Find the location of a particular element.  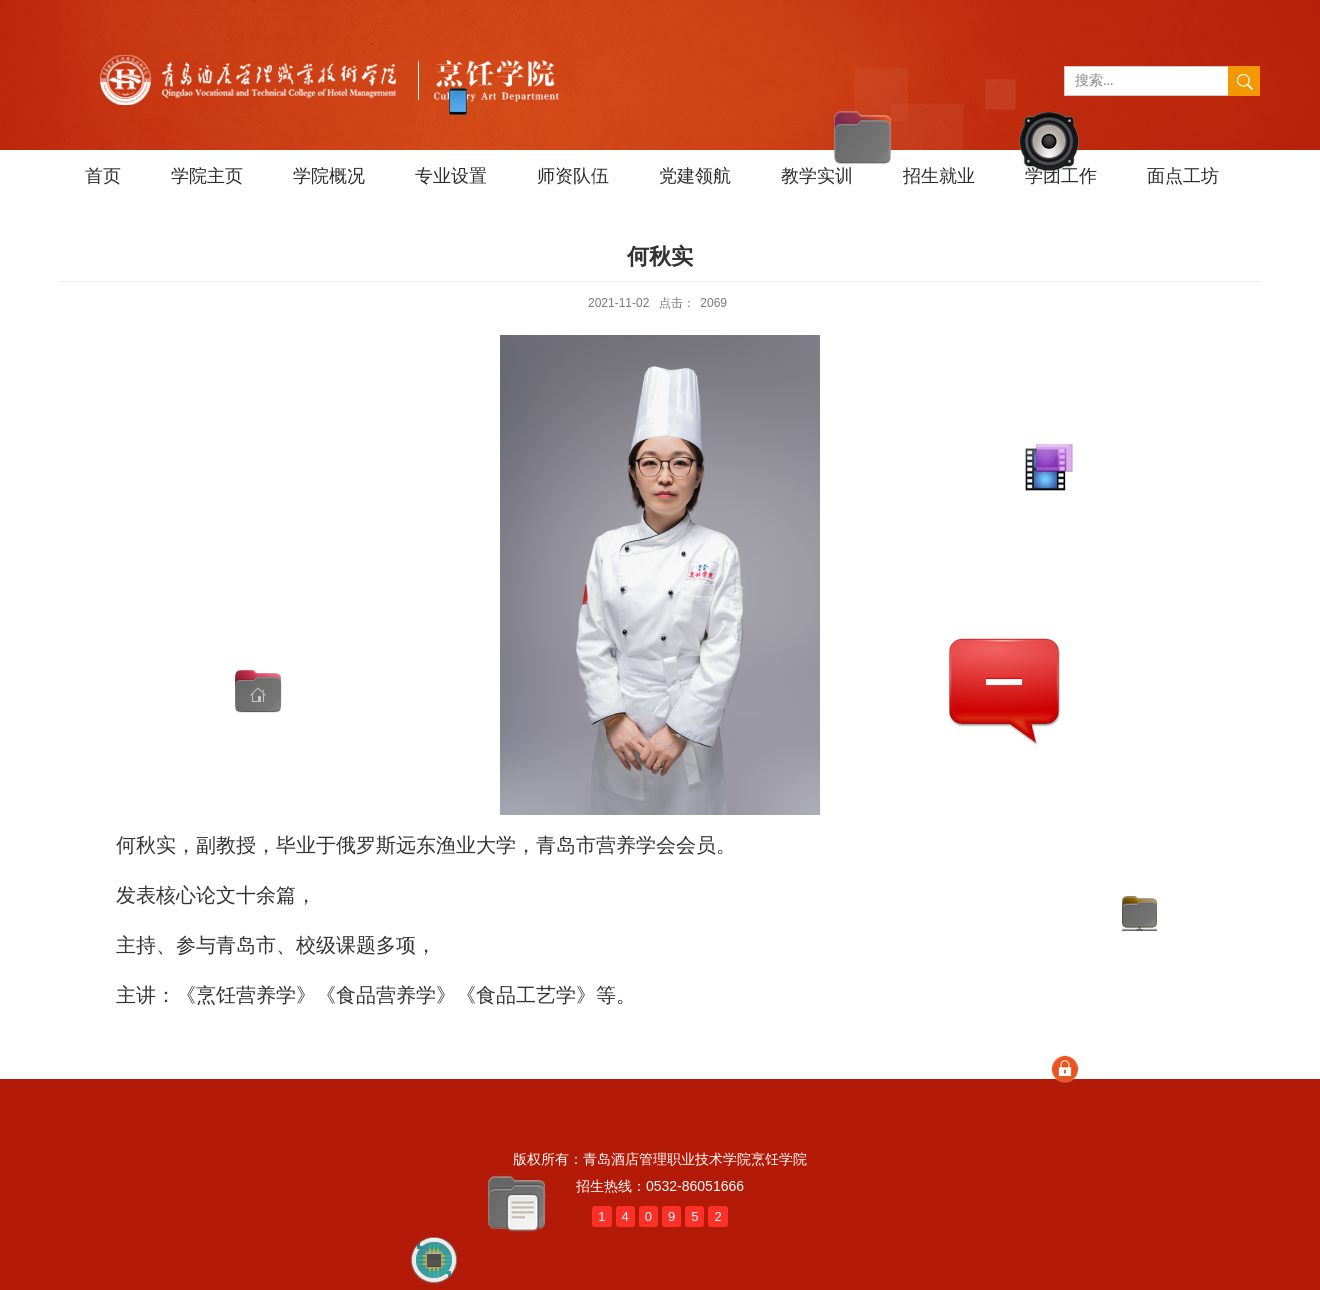

user status: busy or do not disturb is located at coordinates (1005, 690).